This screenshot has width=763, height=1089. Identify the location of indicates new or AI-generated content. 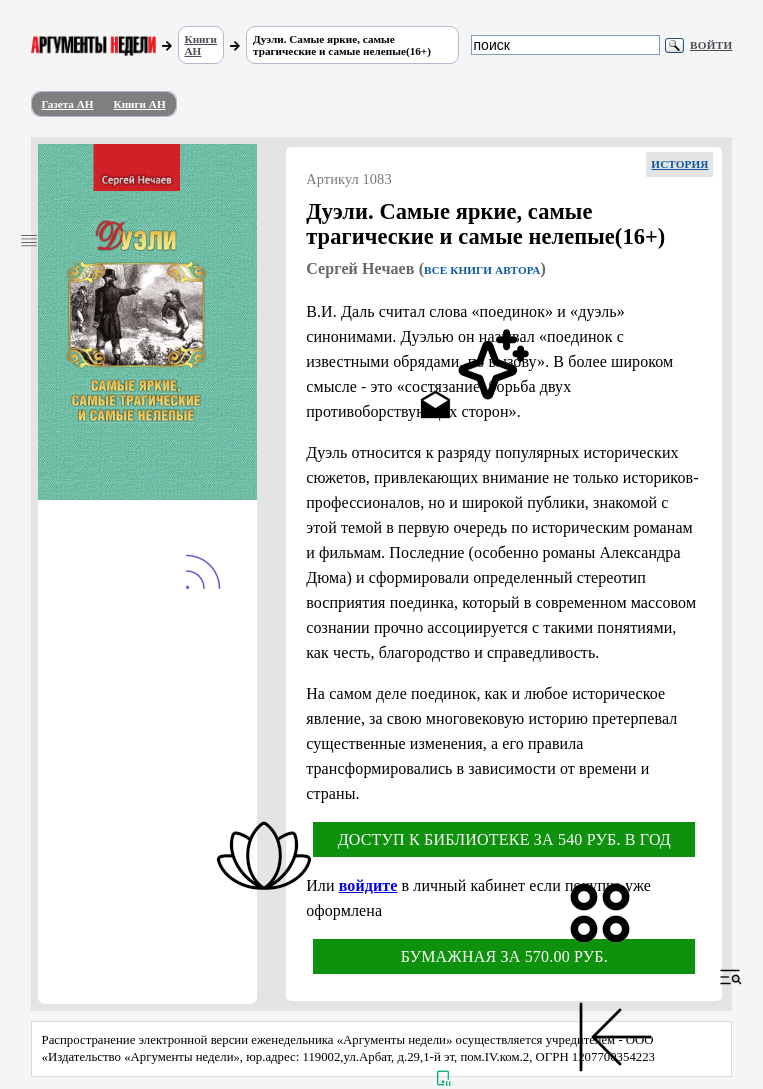
(492, 365).